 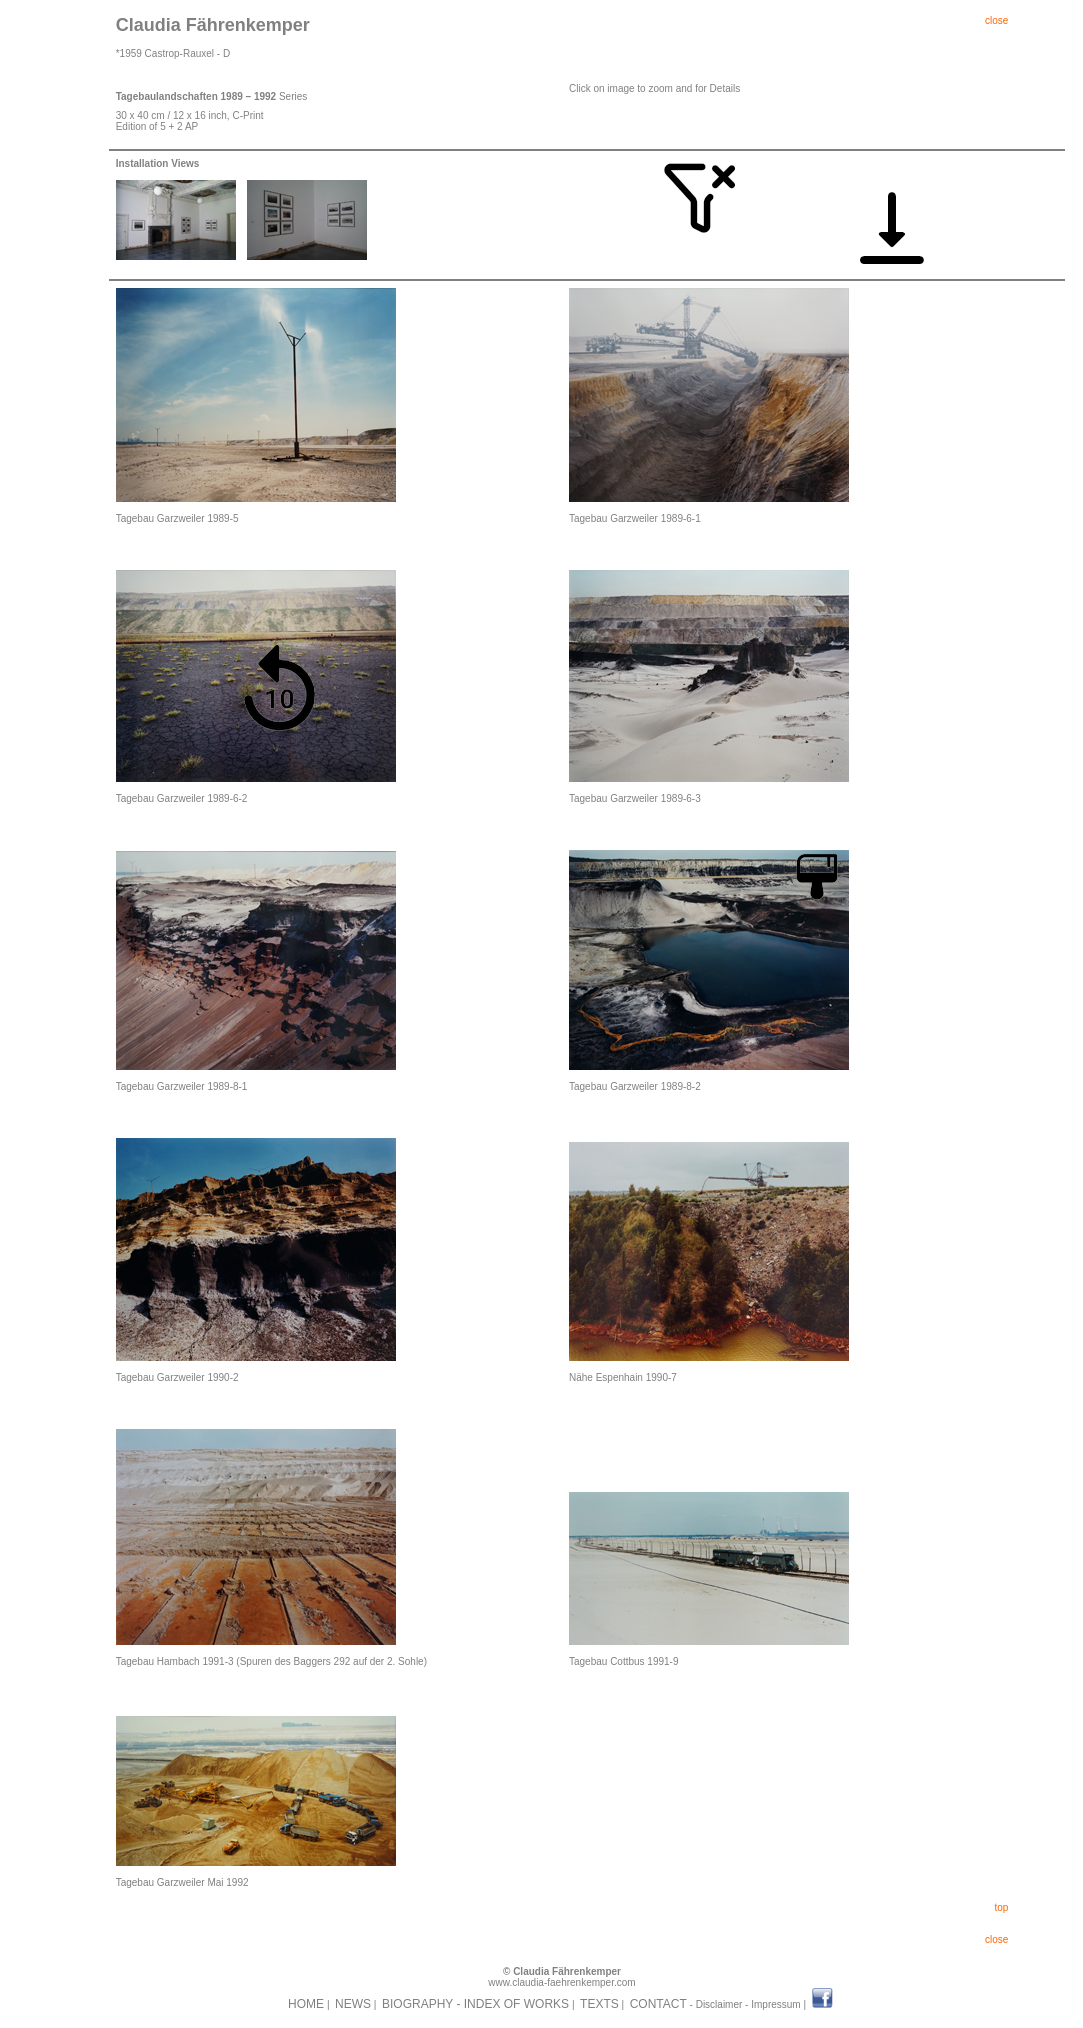 What do you see at coordinates (817, 876) in the screenshot?
I see `access painting or drawing tools` at bounding box center [817, 876].